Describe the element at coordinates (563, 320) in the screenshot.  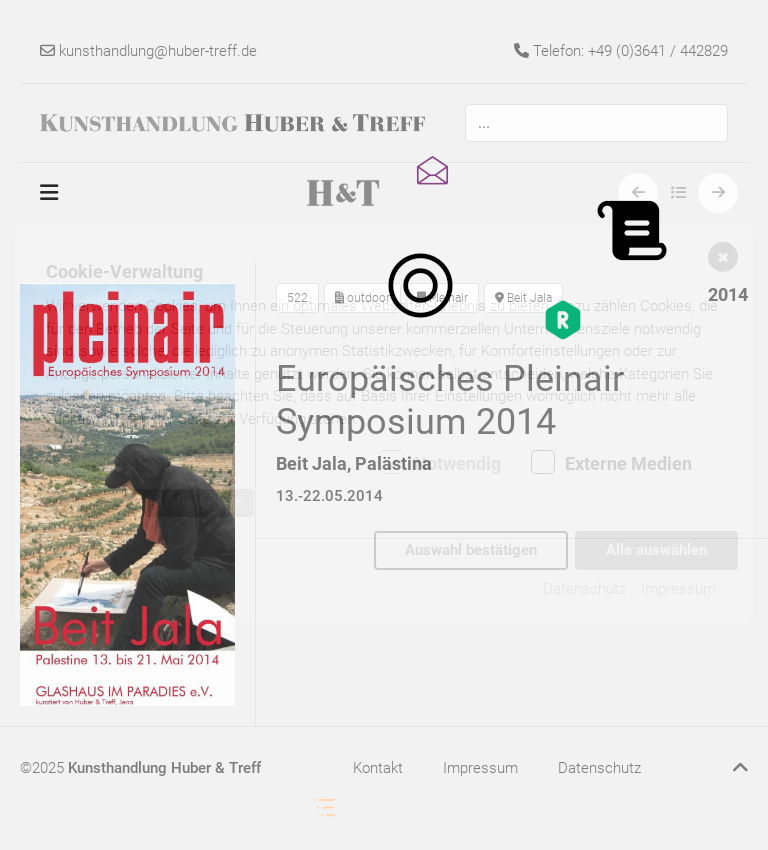
I see `indicates a restricted or rated content category` at that location.